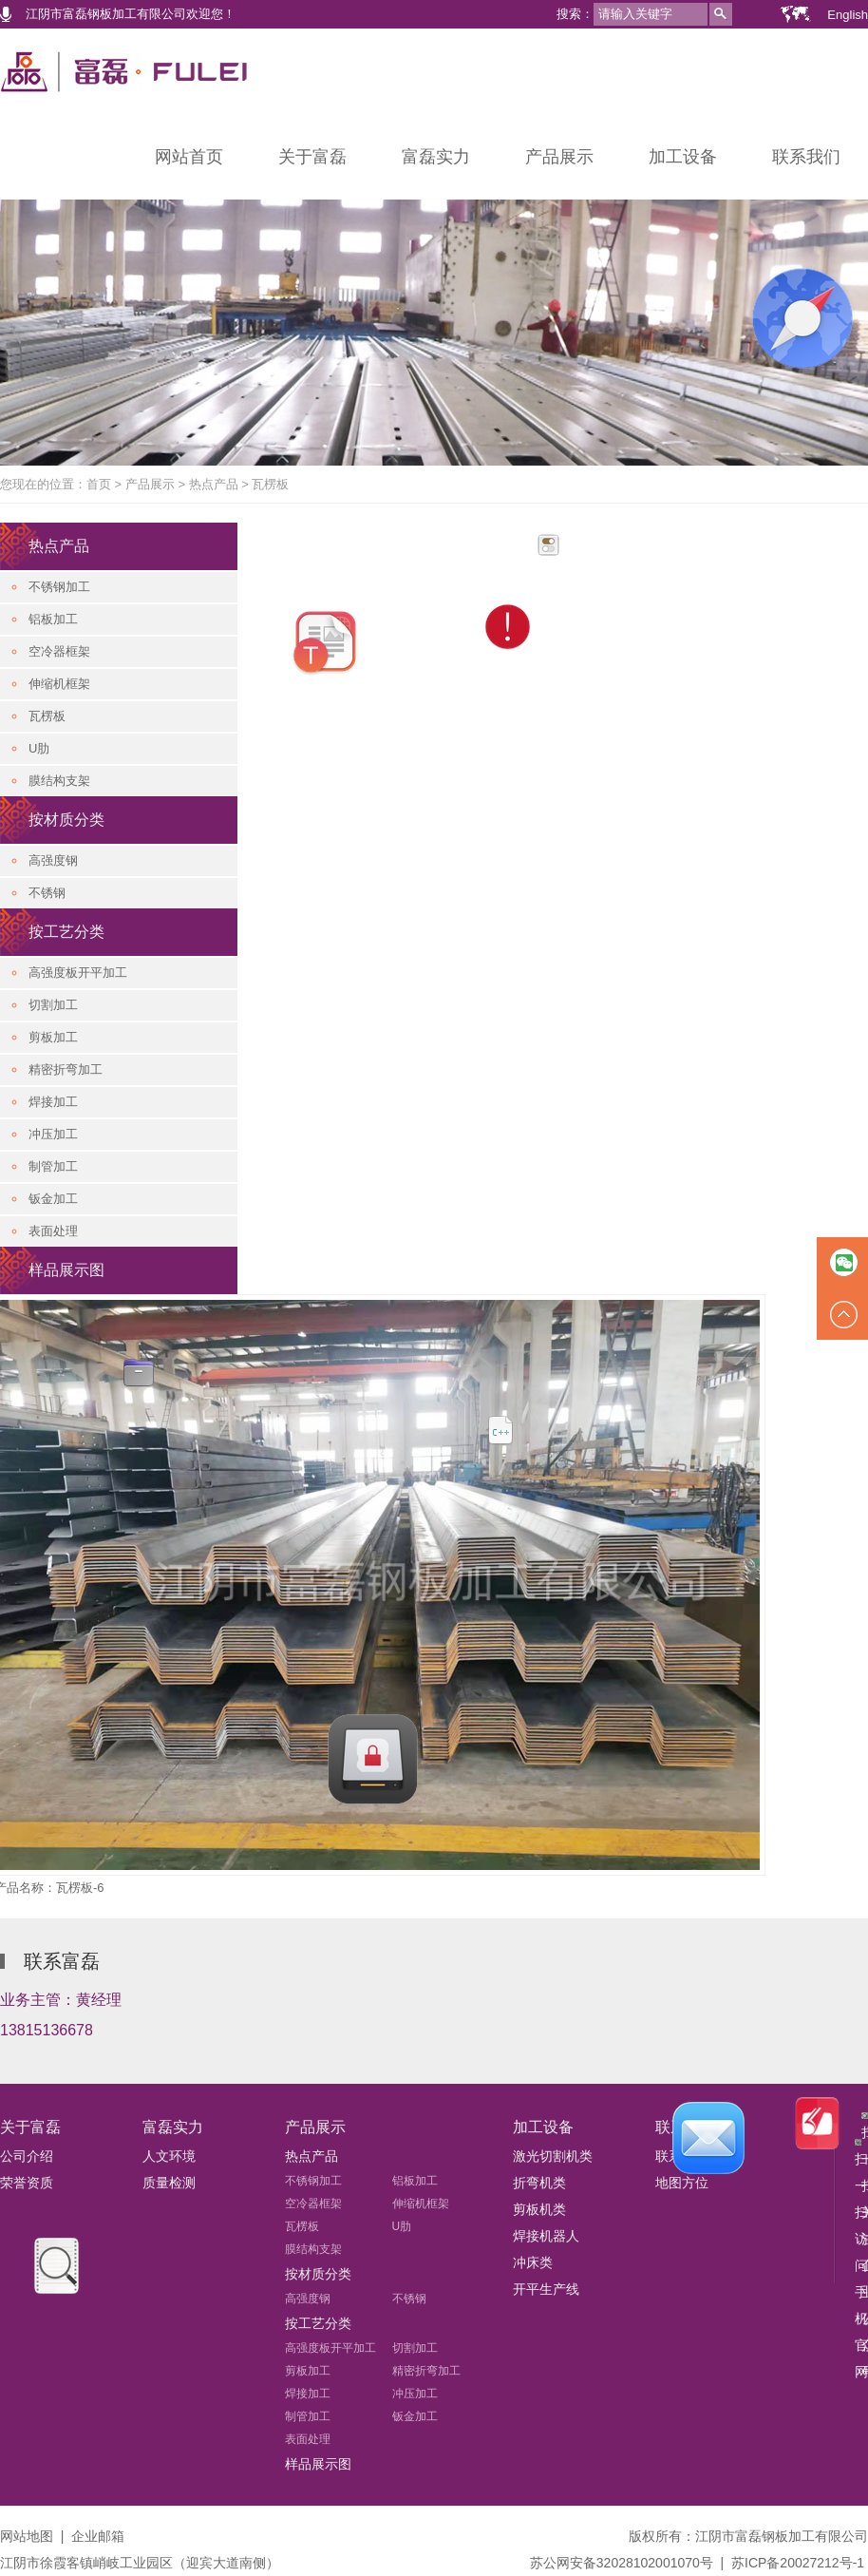 This screenshot has height=2576, width=868. Describe the element at coordinates (326, 641) in the screenshot. I see `open FreeOffice TextMaker word processor` at that location.